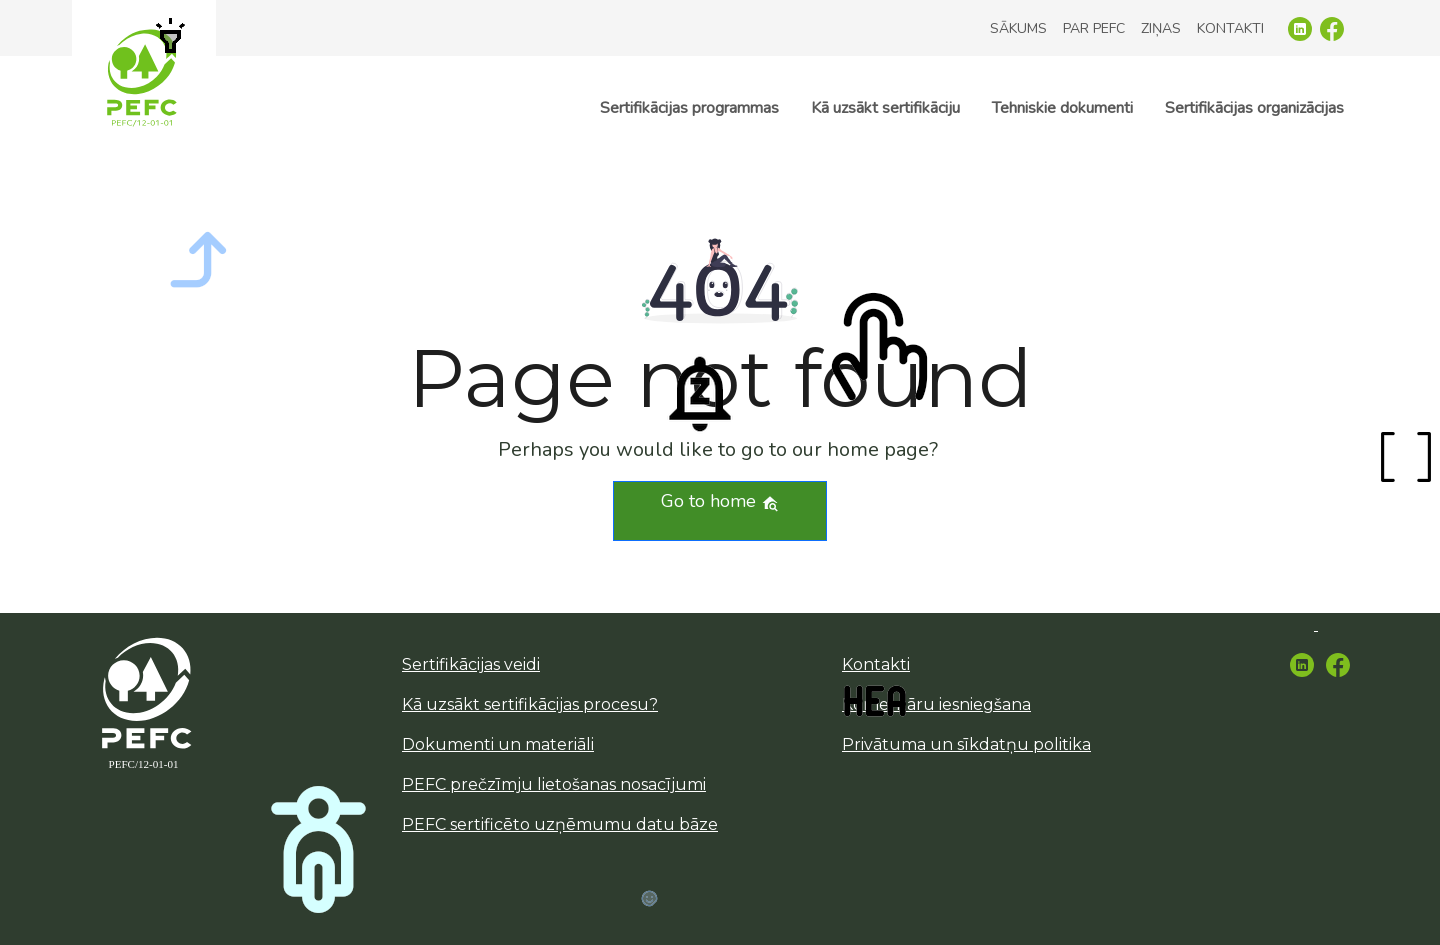 This screenshot has width=1440, height=945. What do you see at coordinates (700, 393) in the screenshot?
I see `notifications are currently snoozed` at bounding box center [700, 393].